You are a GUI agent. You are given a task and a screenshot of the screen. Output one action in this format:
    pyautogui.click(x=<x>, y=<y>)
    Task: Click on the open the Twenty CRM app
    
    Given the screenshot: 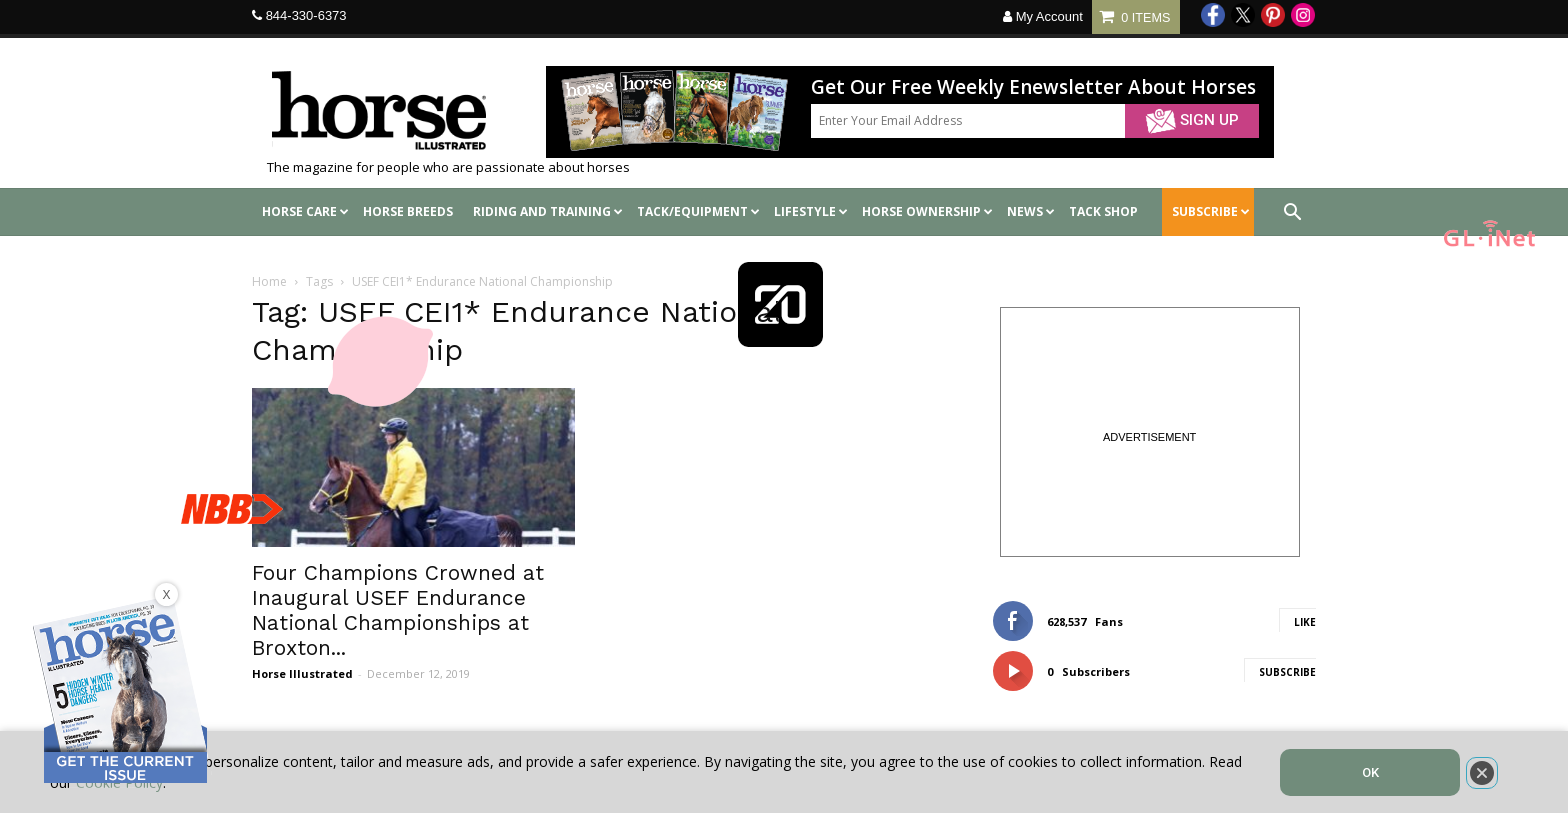 What is the action you would take?
    pyautogui.click(x=780, y=304)
    